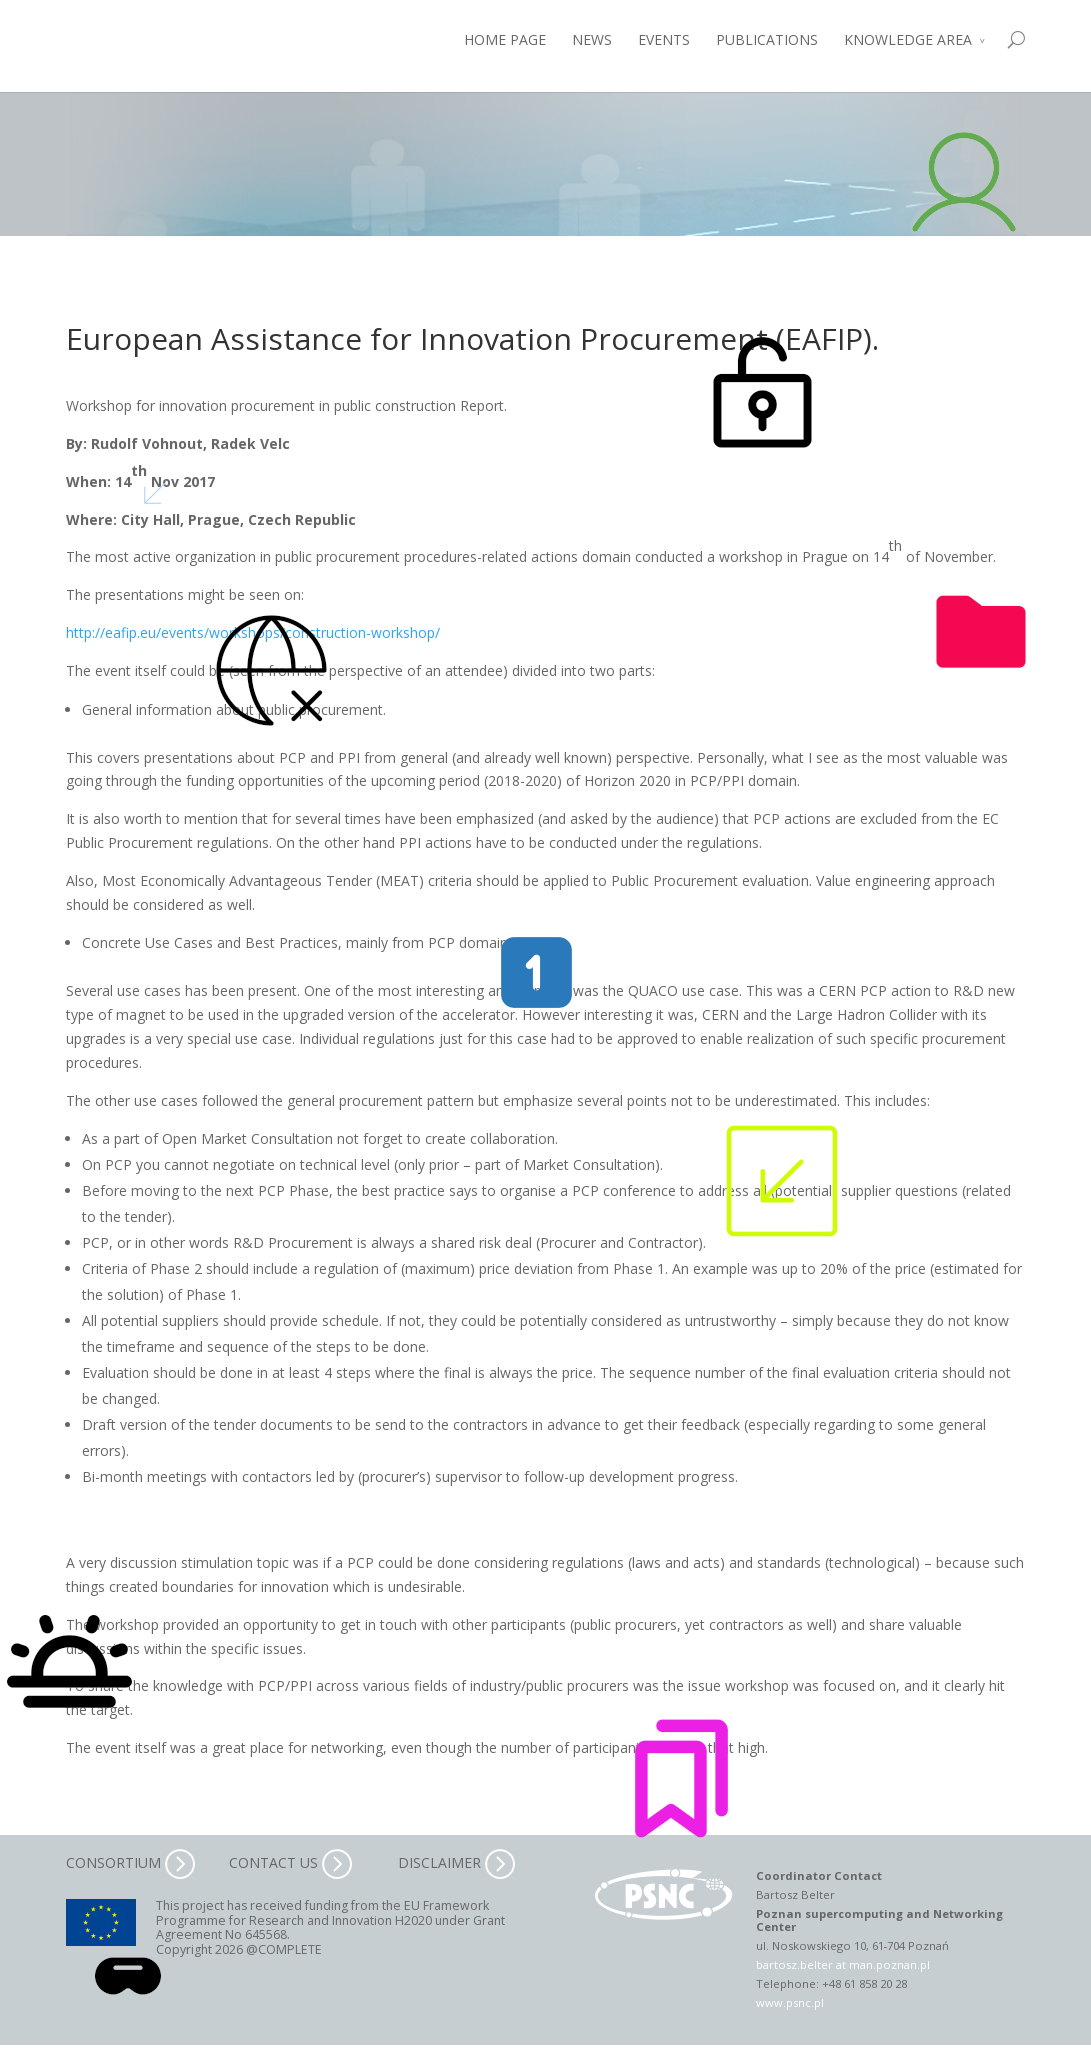  Describe the element at coordinates (762, 398) in the screenshot. I see `unlock with key or password` at that location.